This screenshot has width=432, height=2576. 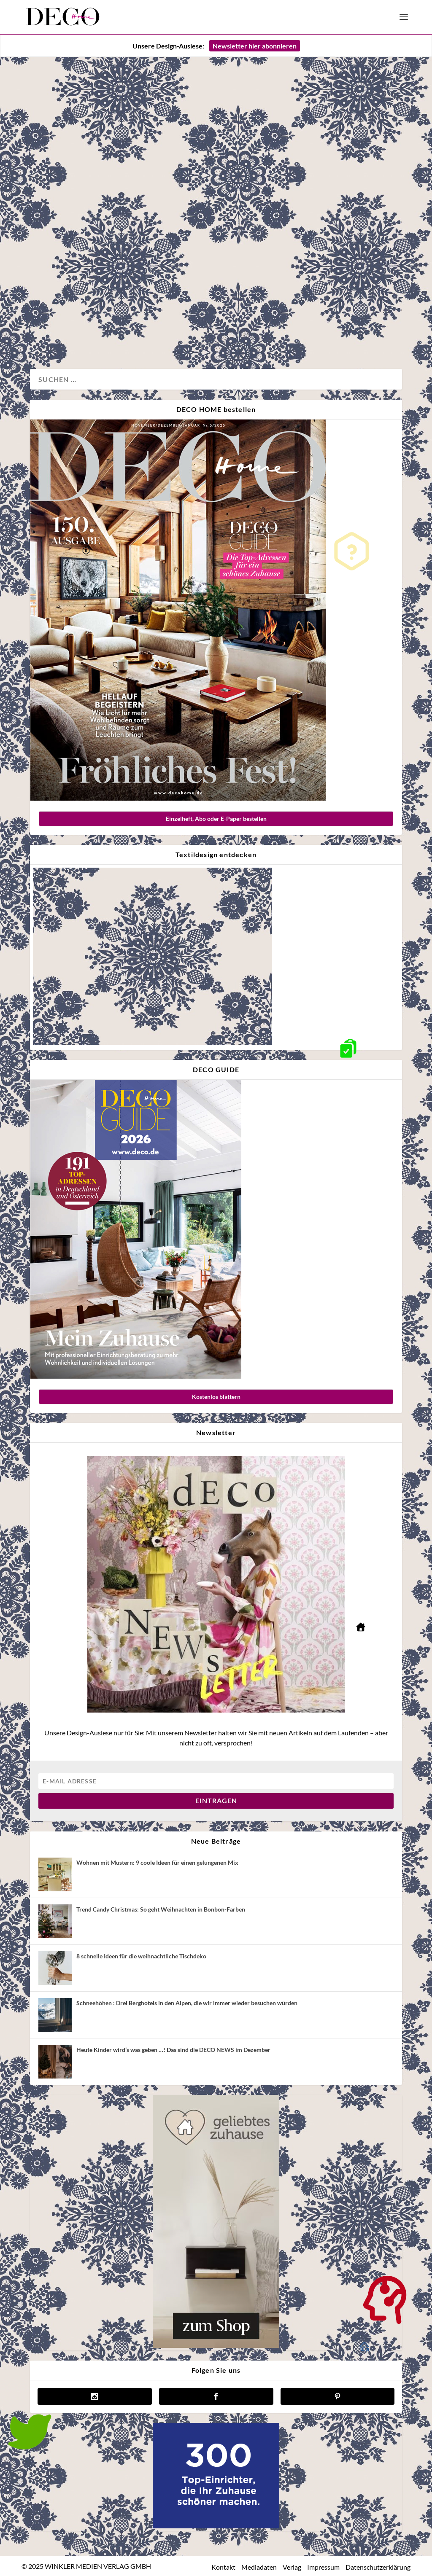 I want to click on share a home or property listing, so click(x=364, y=2346).